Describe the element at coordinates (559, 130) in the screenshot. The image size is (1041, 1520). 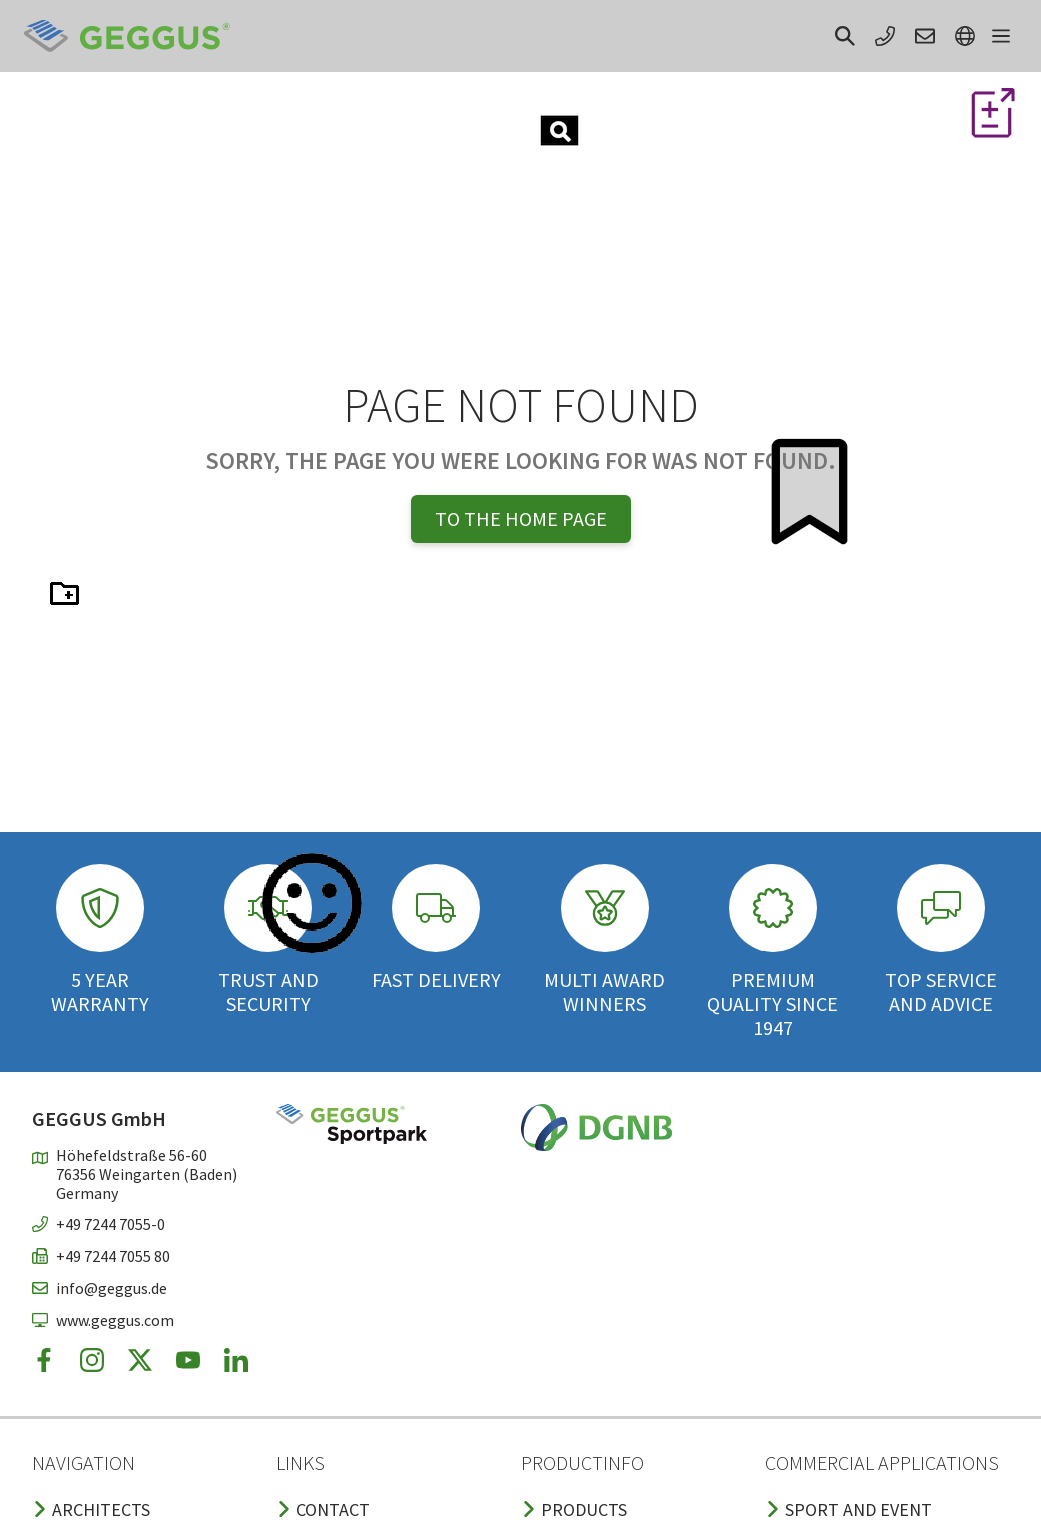
I see `search within the current page` at that location.